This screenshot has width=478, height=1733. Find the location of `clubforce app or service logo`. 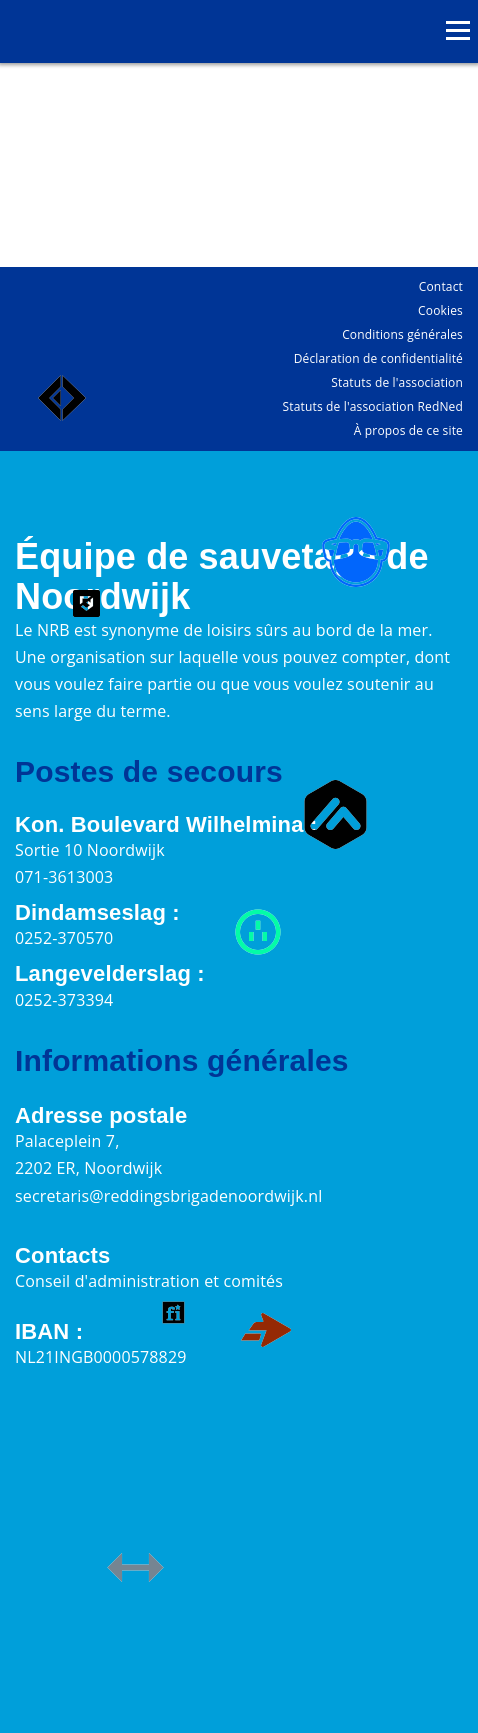

clubforce app or service logo is located at coordinates (86, 603).